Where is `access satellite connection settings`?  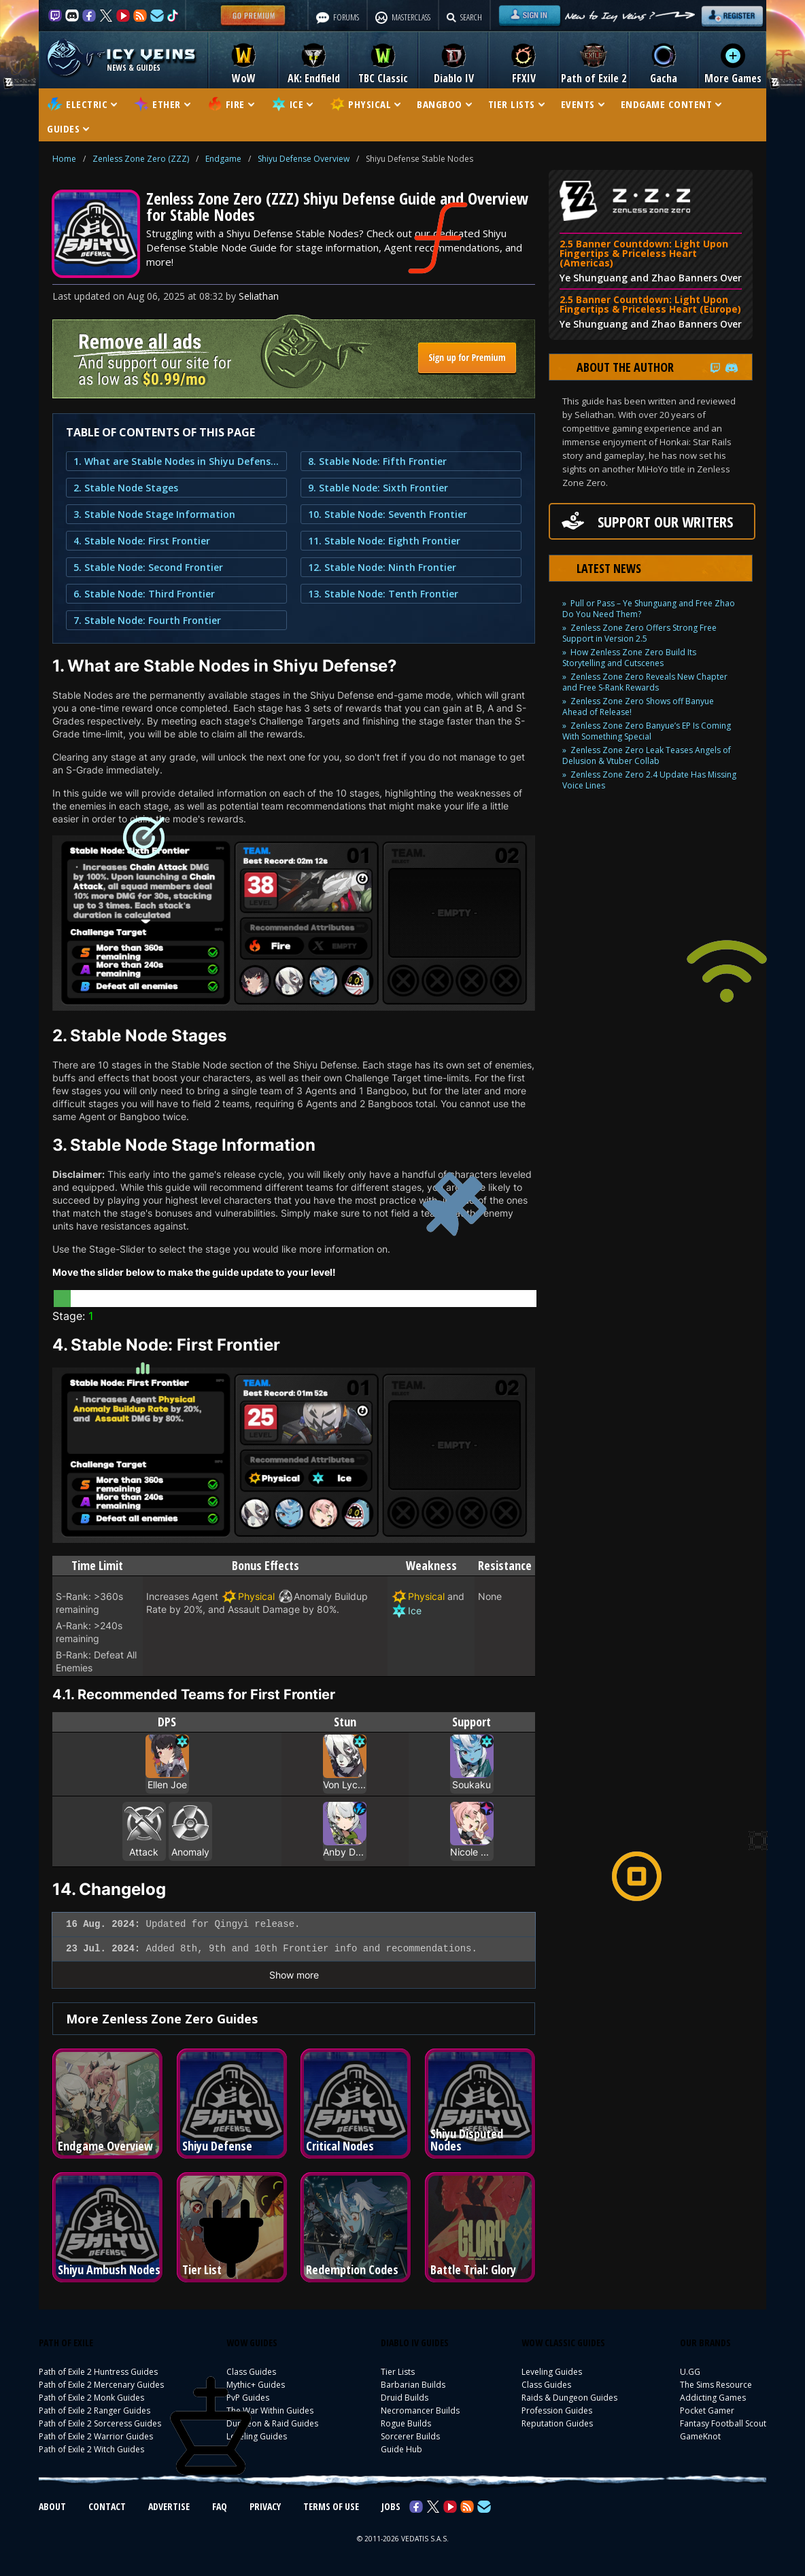
access satellite connection settings is located at coordinates (454, 1204).